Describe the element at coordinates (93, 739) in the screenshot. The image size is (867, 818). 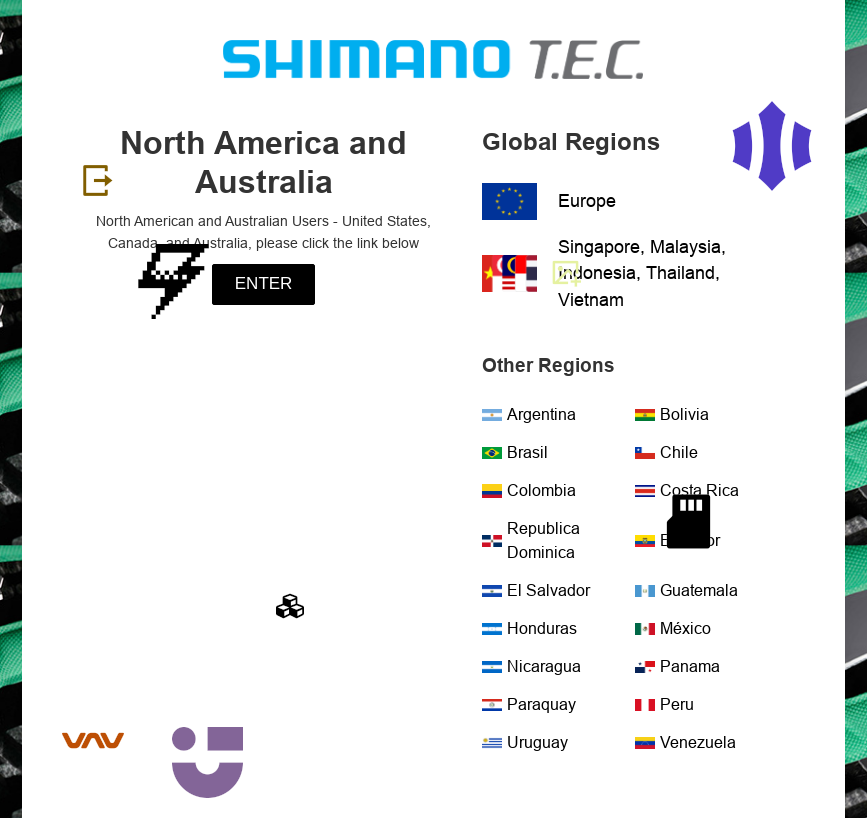
I see `vnv brand logo` at that location.